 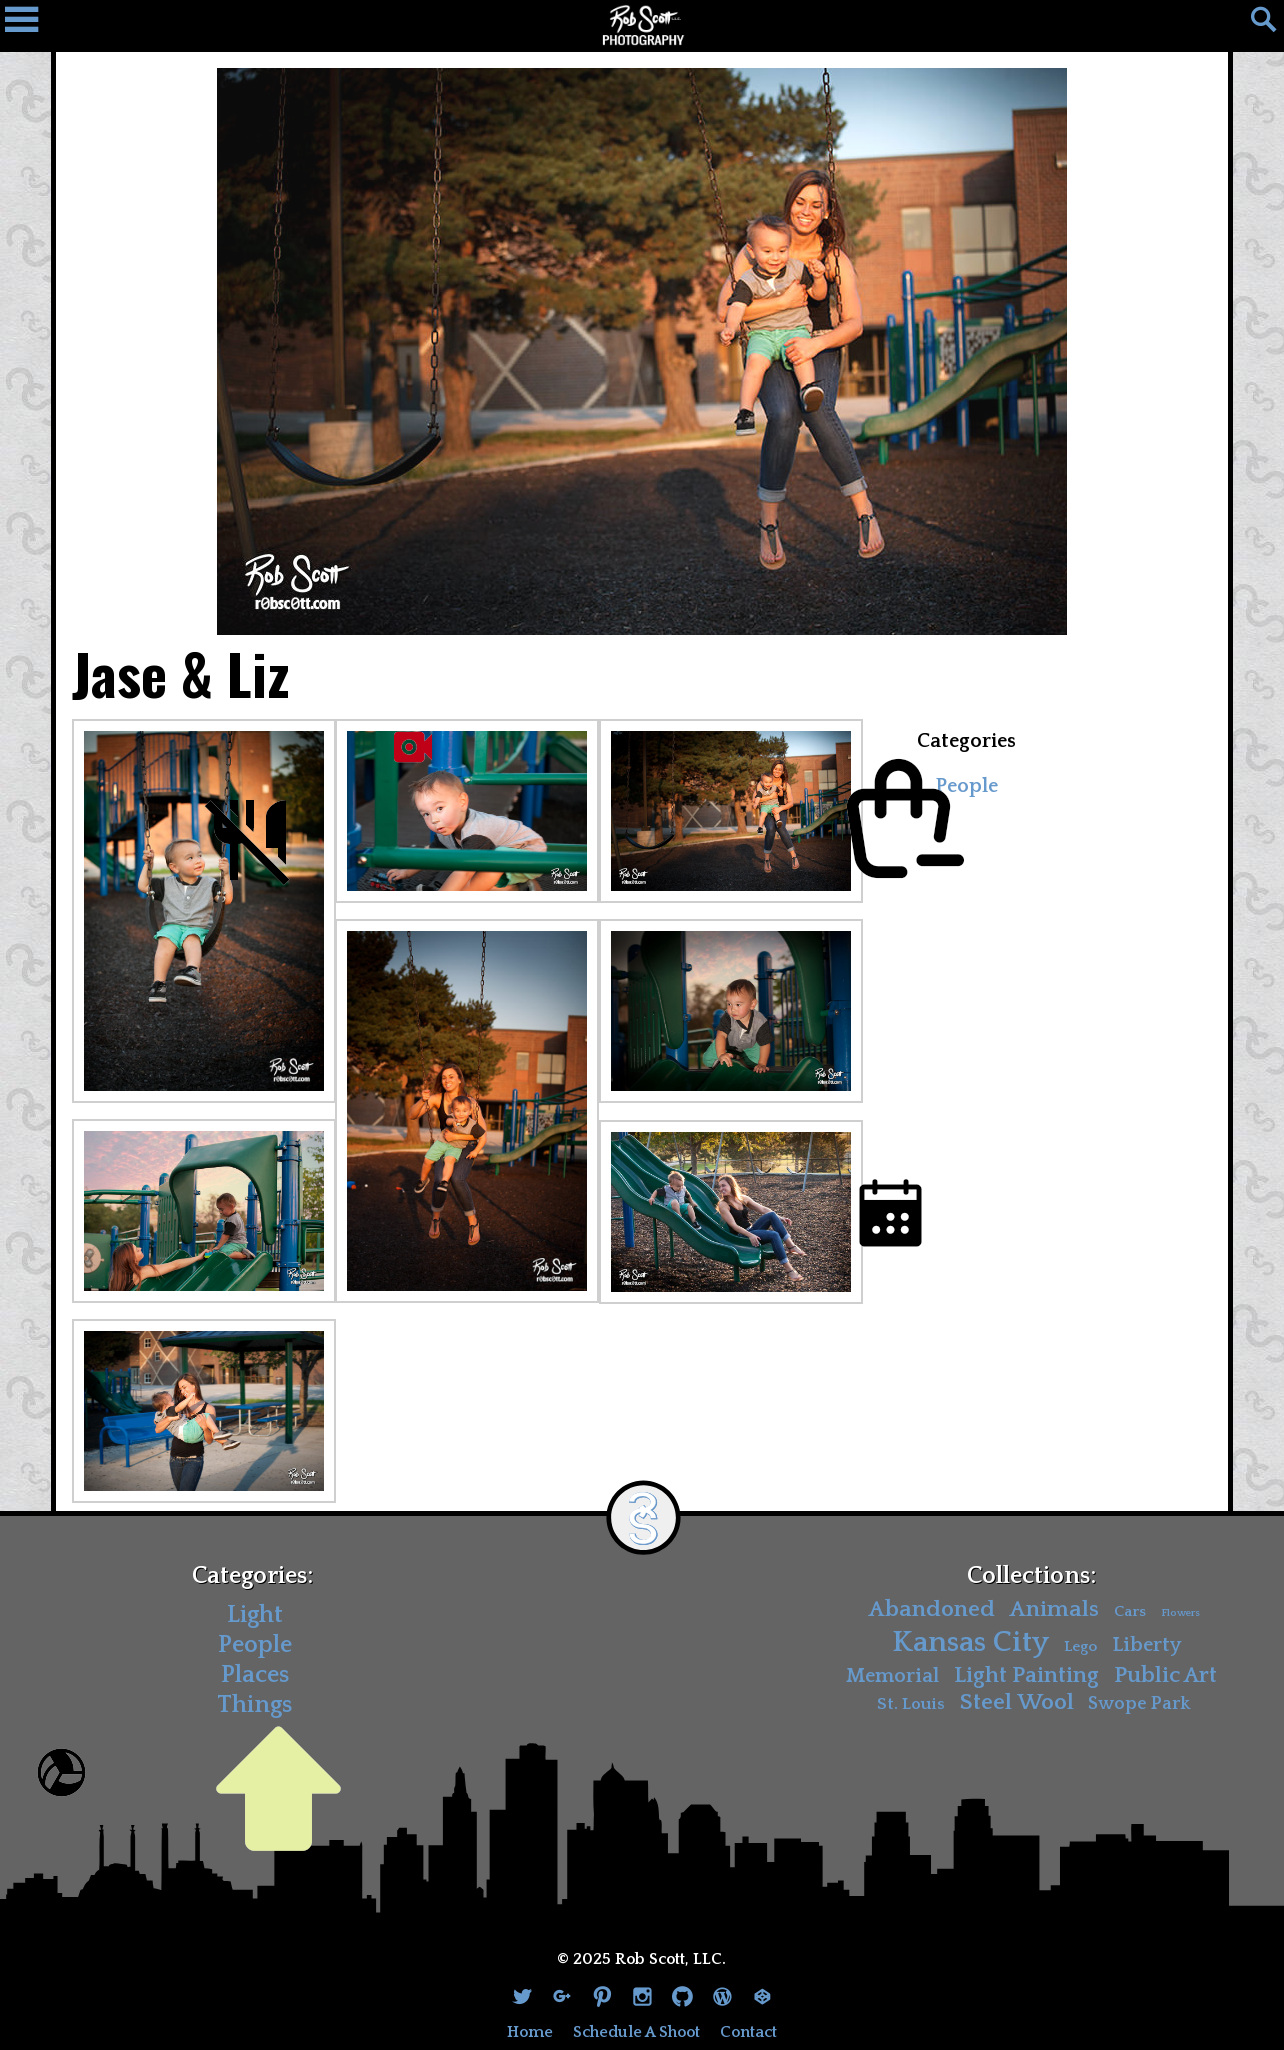 I want to click on indicates no food or meals available, so click(x=250, y=840).